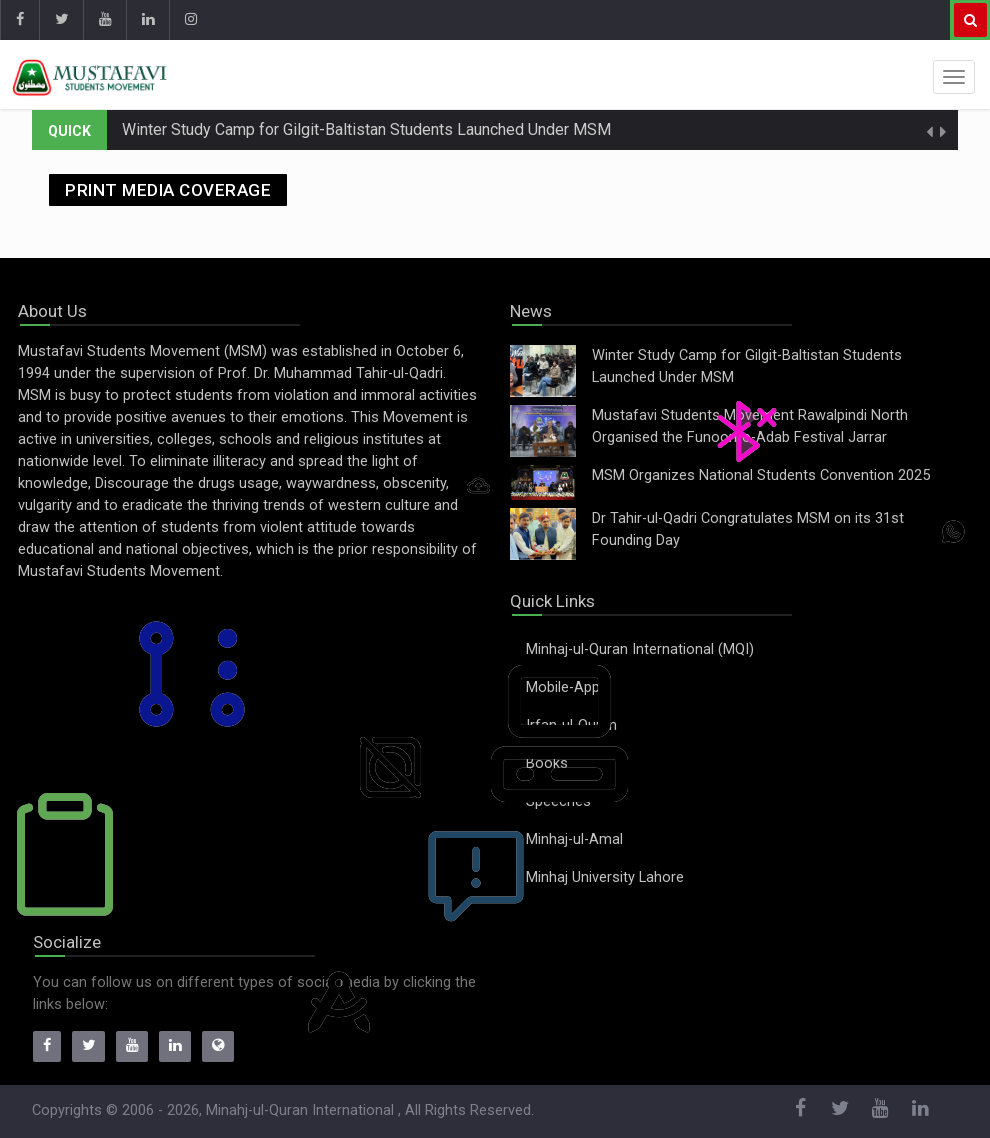 This screenshot has width=990, height=1138. Describe the element at coordinates (476, 874) in the screenshot. I see `report an issue or problem` at that location.